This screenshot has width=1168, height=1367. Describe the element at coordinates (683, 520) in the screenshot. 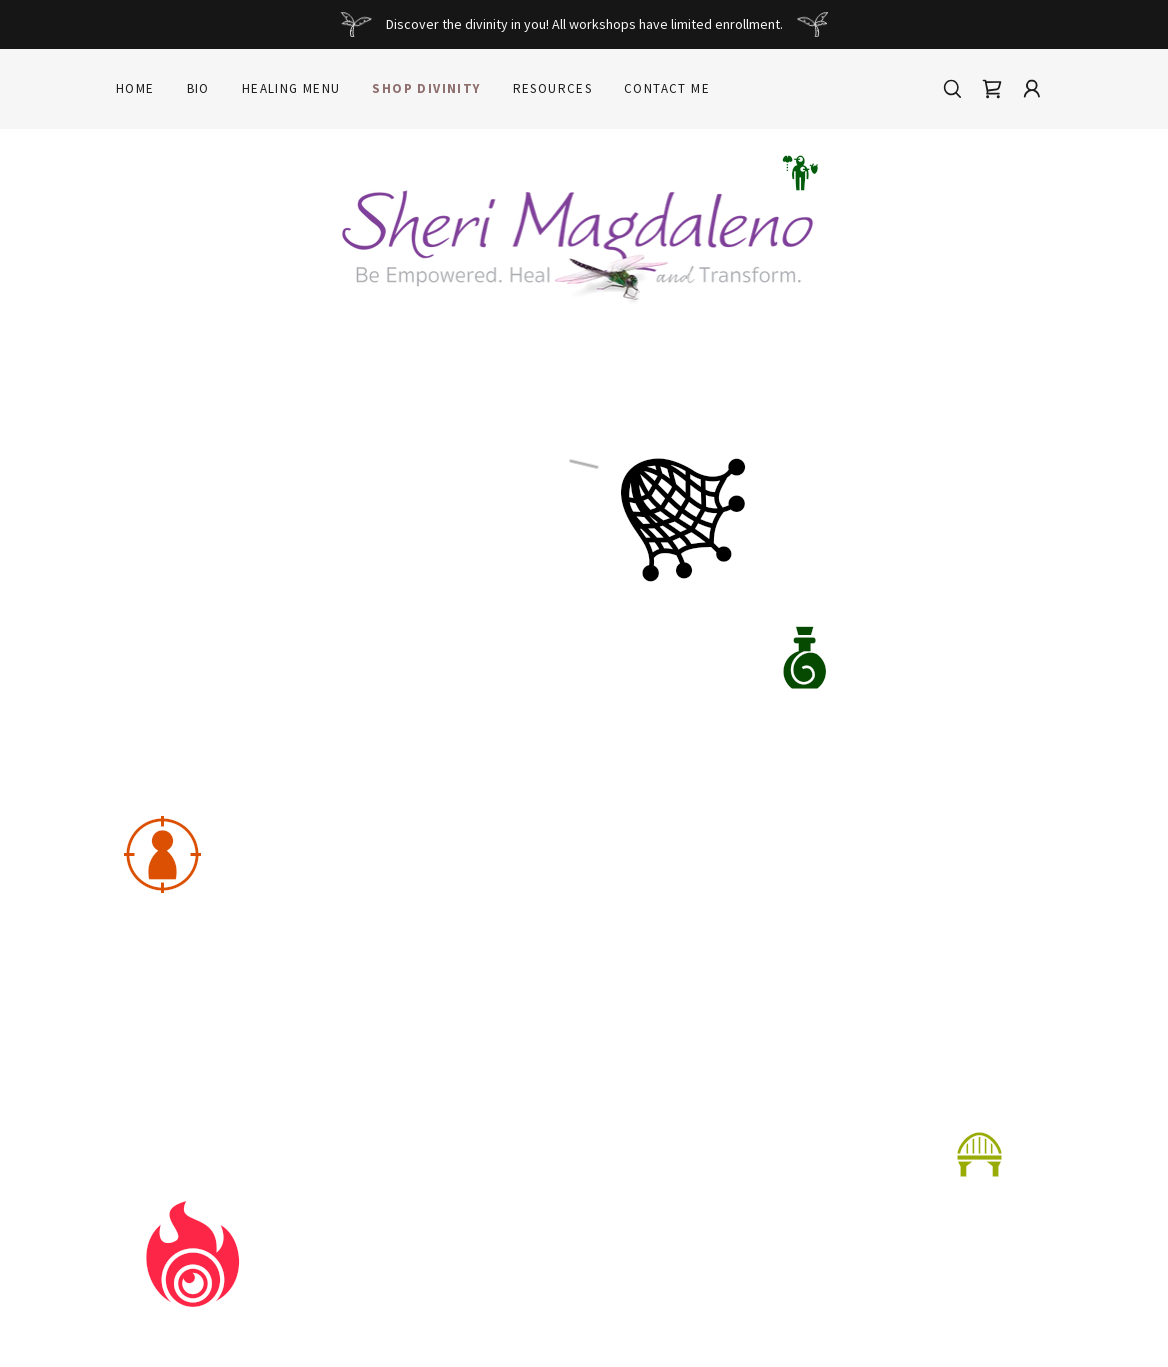

I see `fishing net tool or equipment in a game` at that location.